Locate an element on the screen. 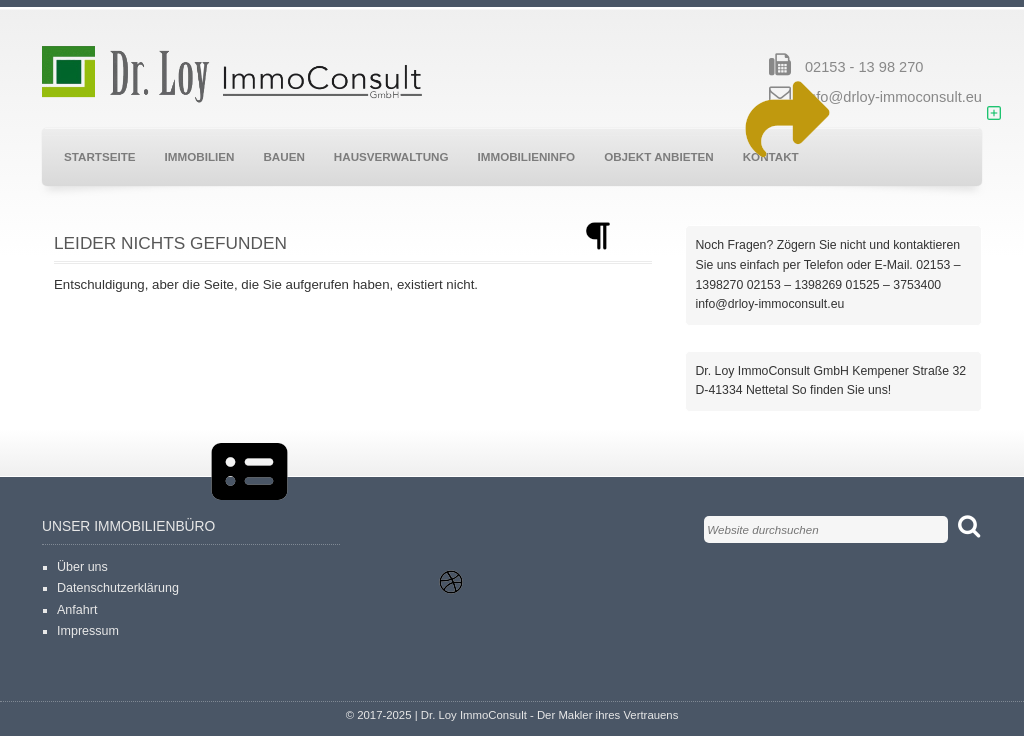 The width and height of the screenshot is (1024, 736). dribbble logo is located at coordinates (451, 582).